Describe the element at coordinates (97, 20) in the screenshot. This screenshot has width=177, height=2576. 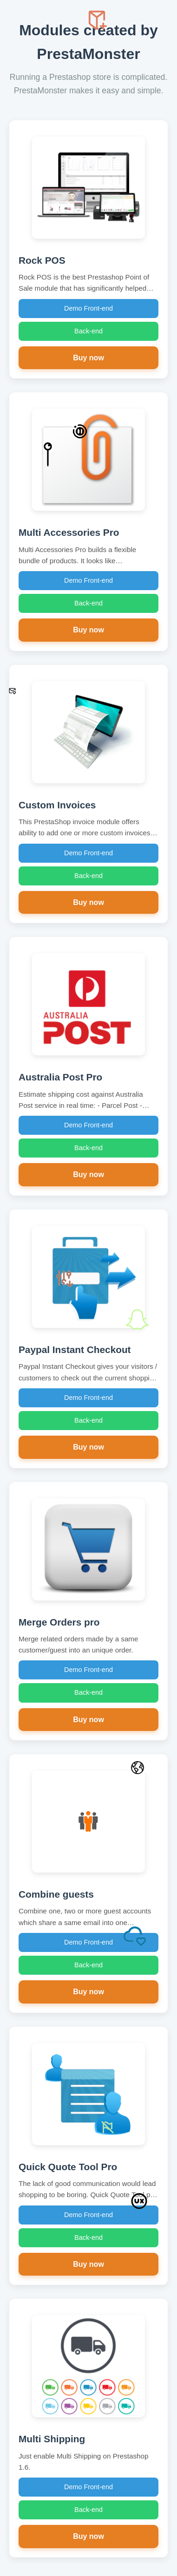
I see `add a new 3D object or prism shape` at that location.